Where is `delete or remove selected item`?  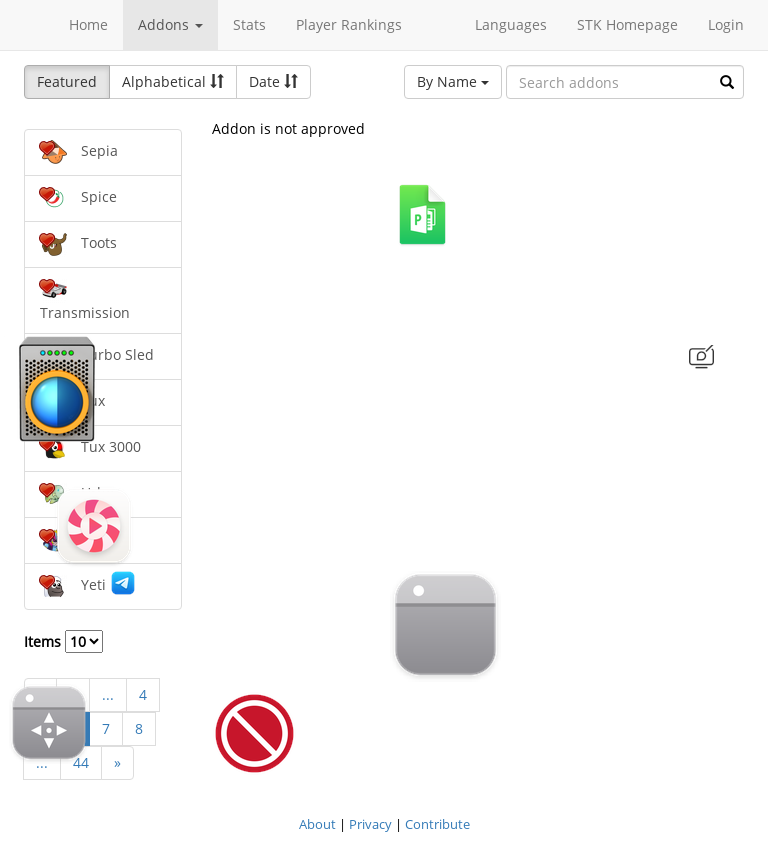 delete or remove selected item is located at coordinates (254, 733).